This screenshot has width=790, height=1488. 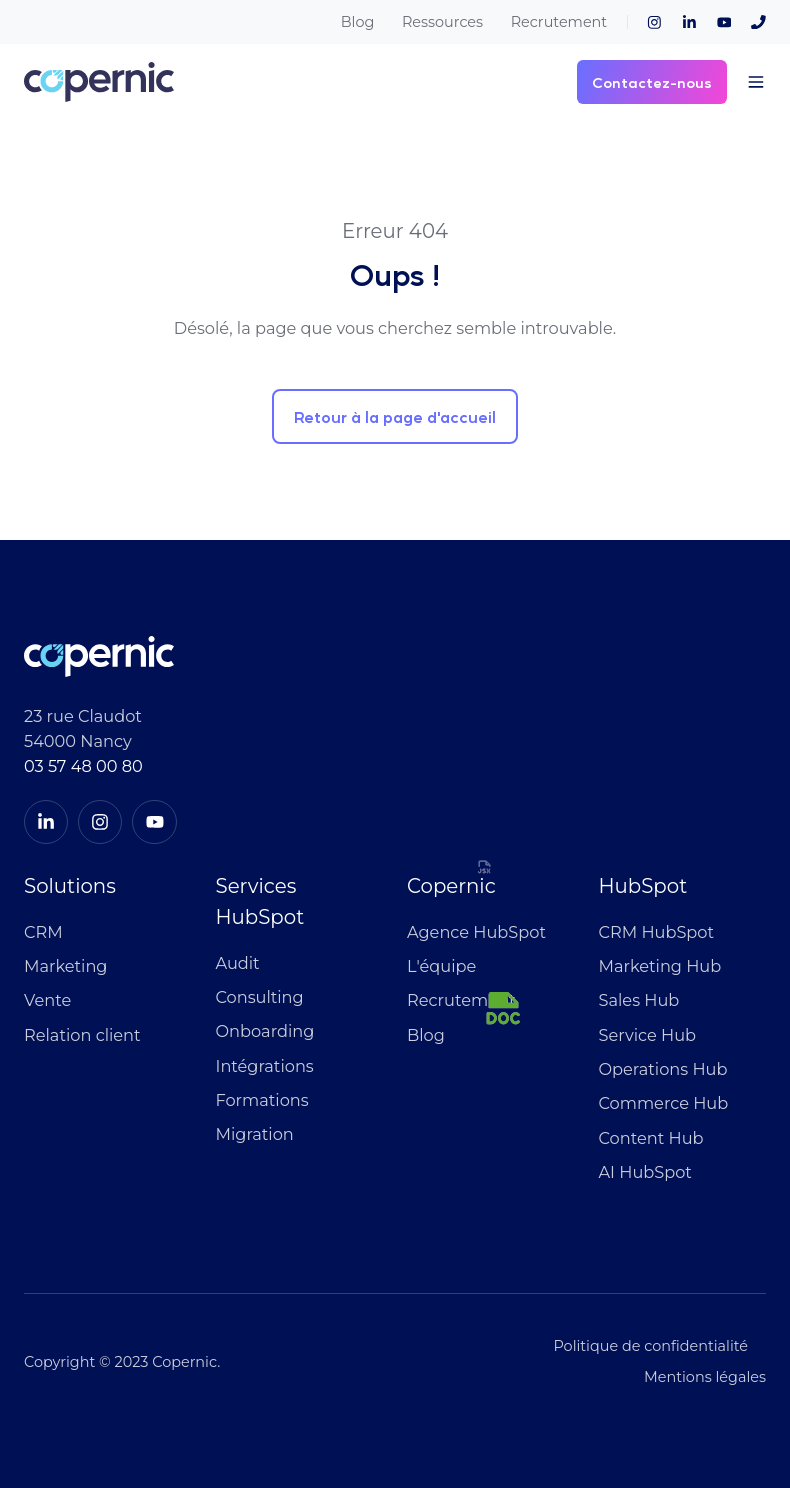 I want to click on open a document file, so click(x=503, y=1009).